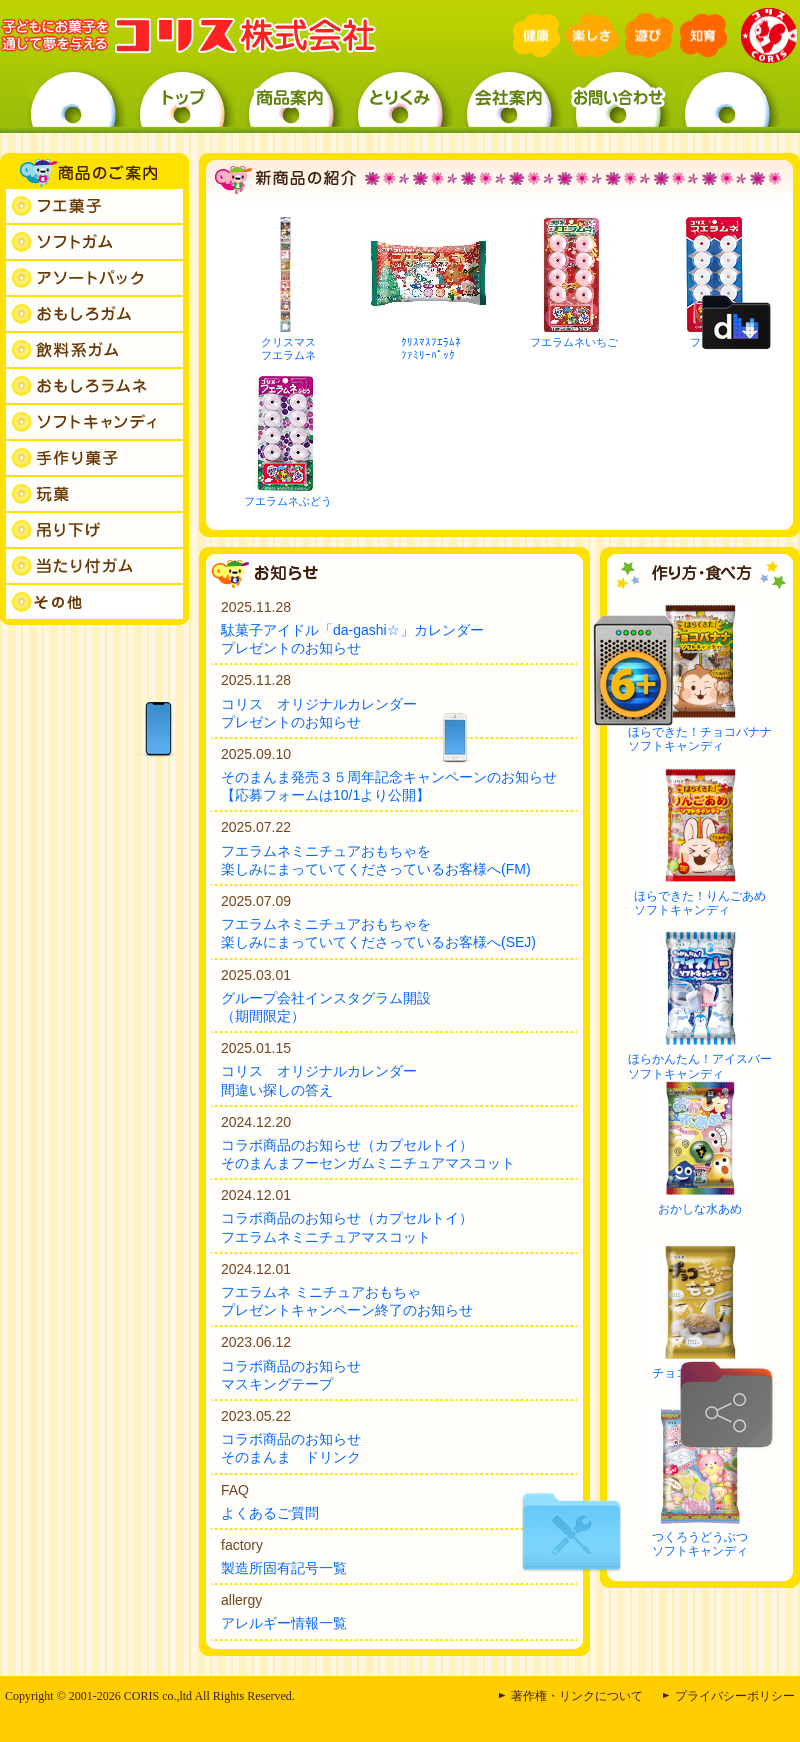 This screenshot has width=800, height=1742. I want to click on open your public shared folder, so click(726, 1404).